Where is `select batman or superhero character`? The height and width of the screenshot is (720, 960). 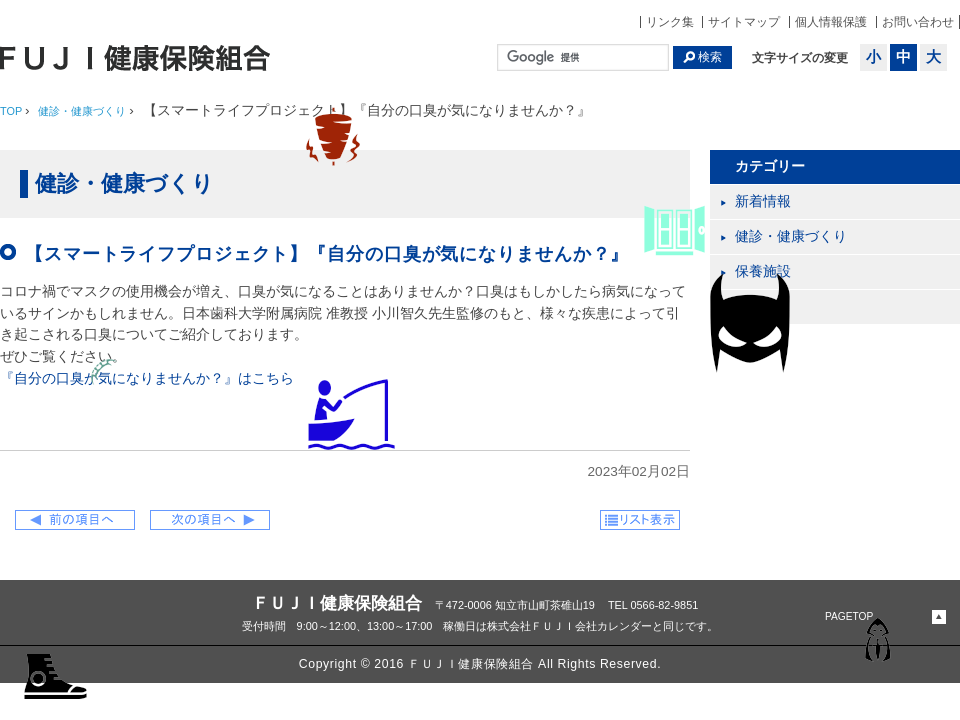
select batman or superhero character is located at coordinates (750, 323).